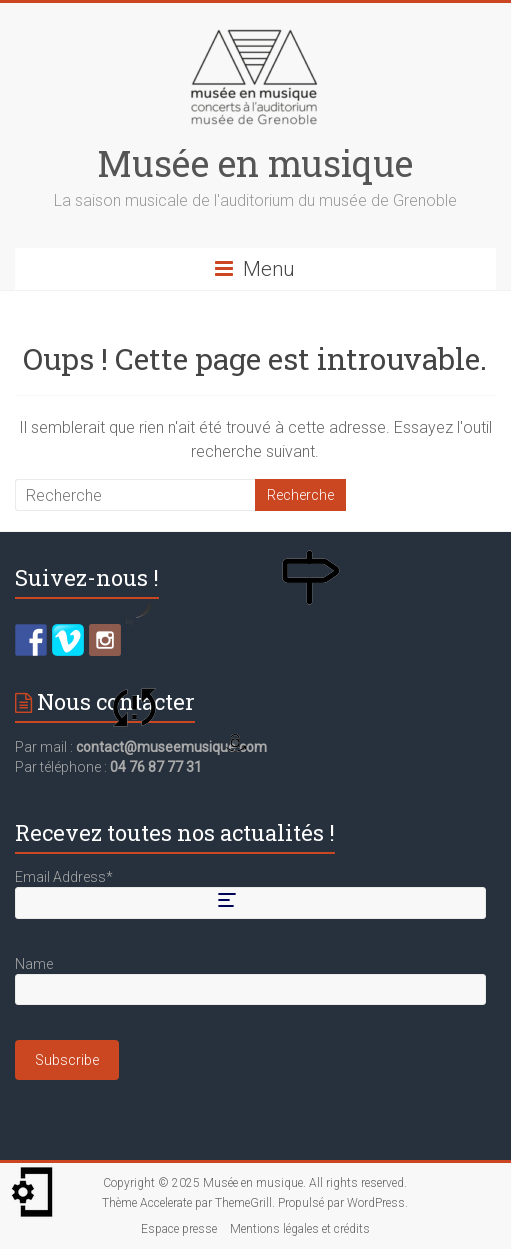 The height and width of the screenshot is (1249, 511). I want to click on navigate to project milestones, so click(309, 577).